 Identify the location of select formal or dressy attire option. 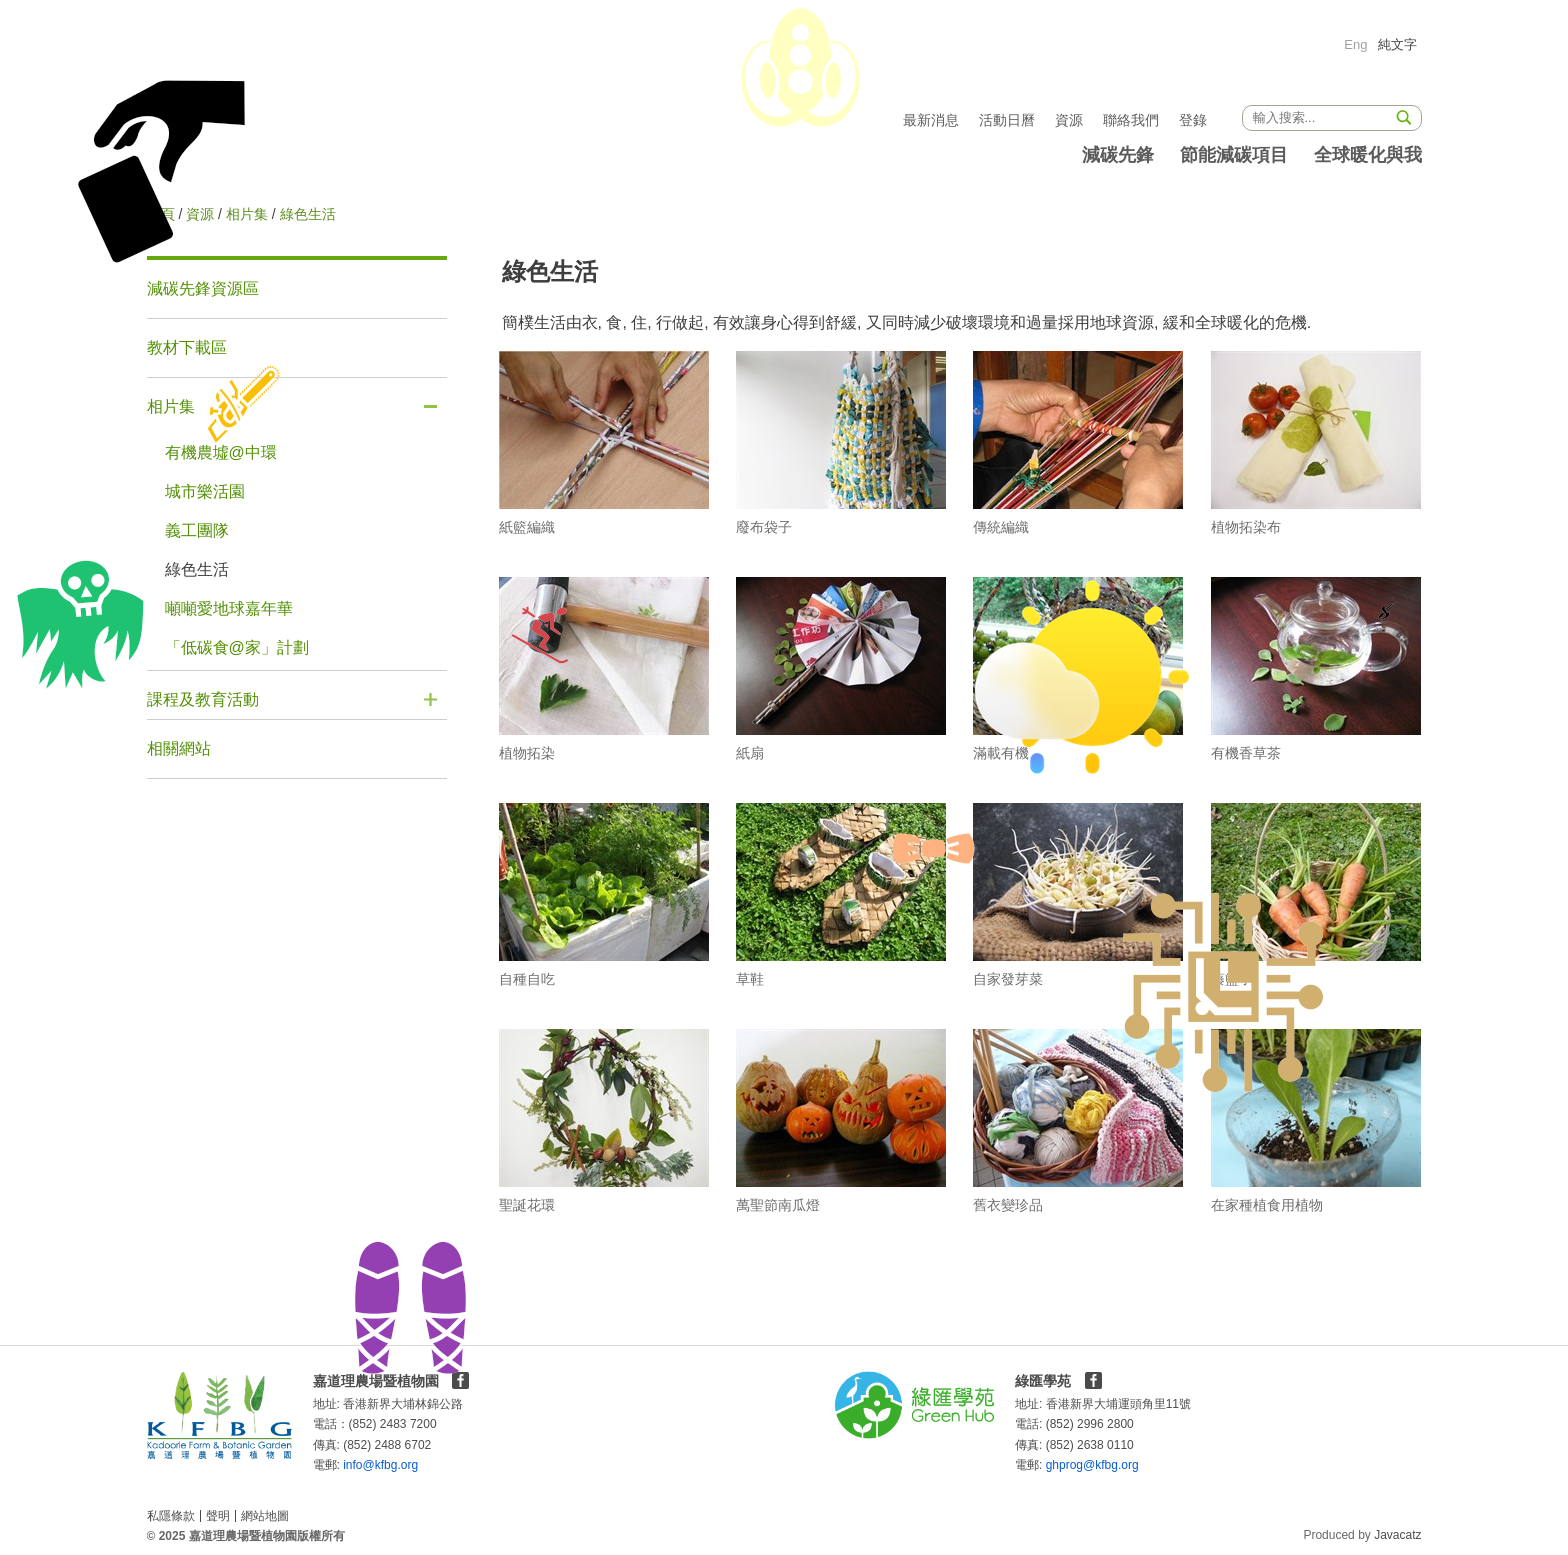
(933, 848).